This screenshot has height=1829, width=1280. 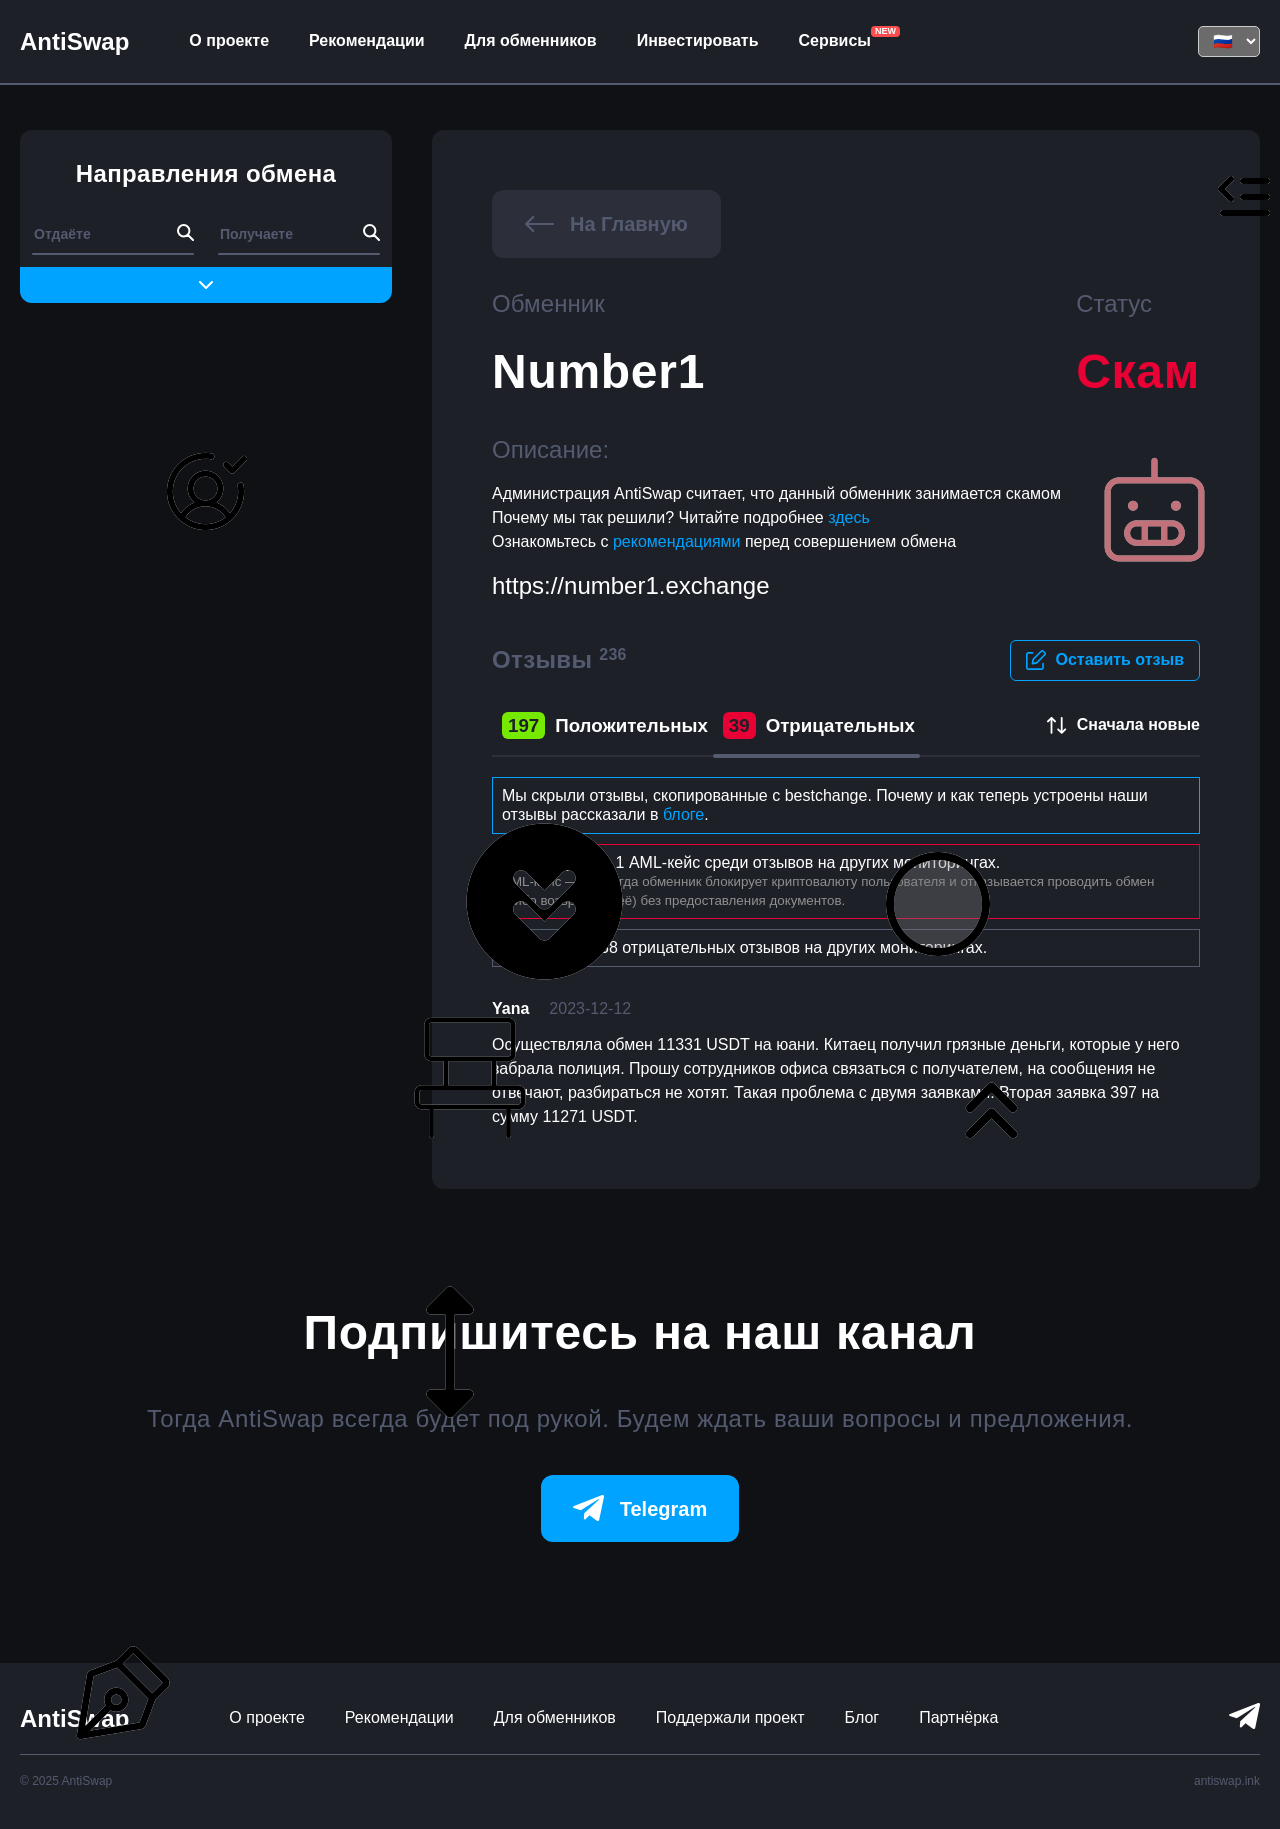 I want to click on expand to show more content below, so click(x=544, y=901).